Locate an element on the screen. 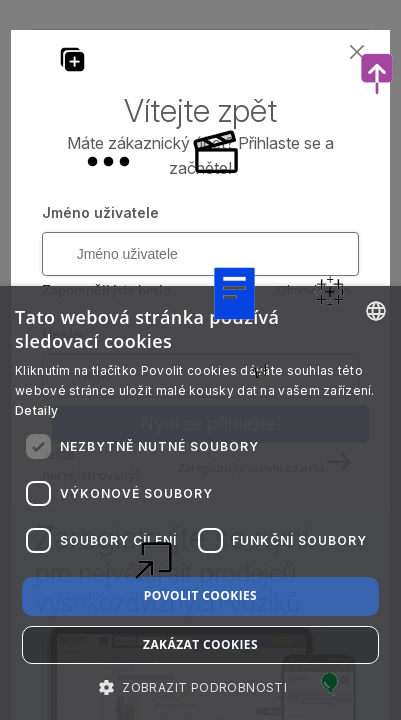  open Tableau application is located at coordinates (330, 292).